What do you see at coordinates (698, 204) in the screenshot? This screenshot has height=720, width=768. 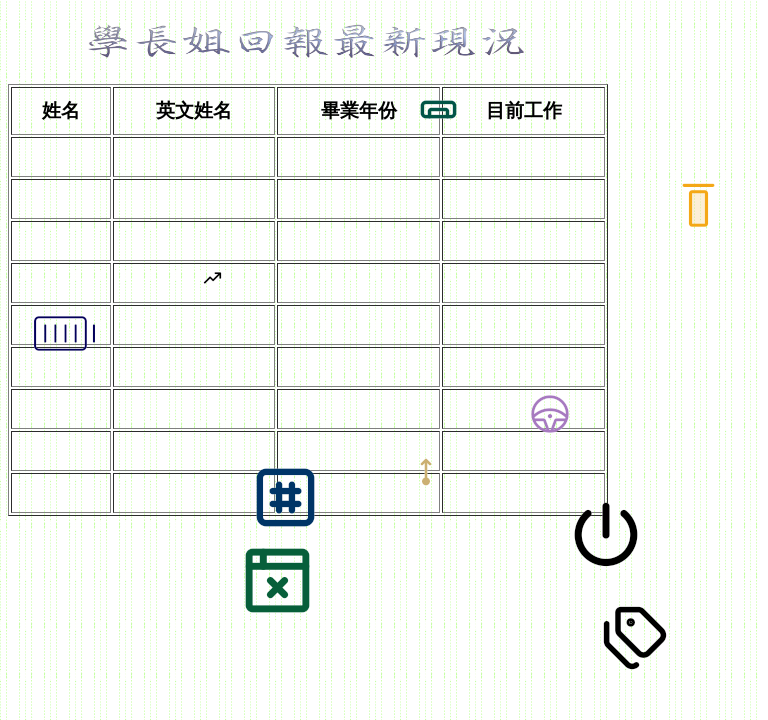 I see `align element to top edge` at bounding box center [698, 204].